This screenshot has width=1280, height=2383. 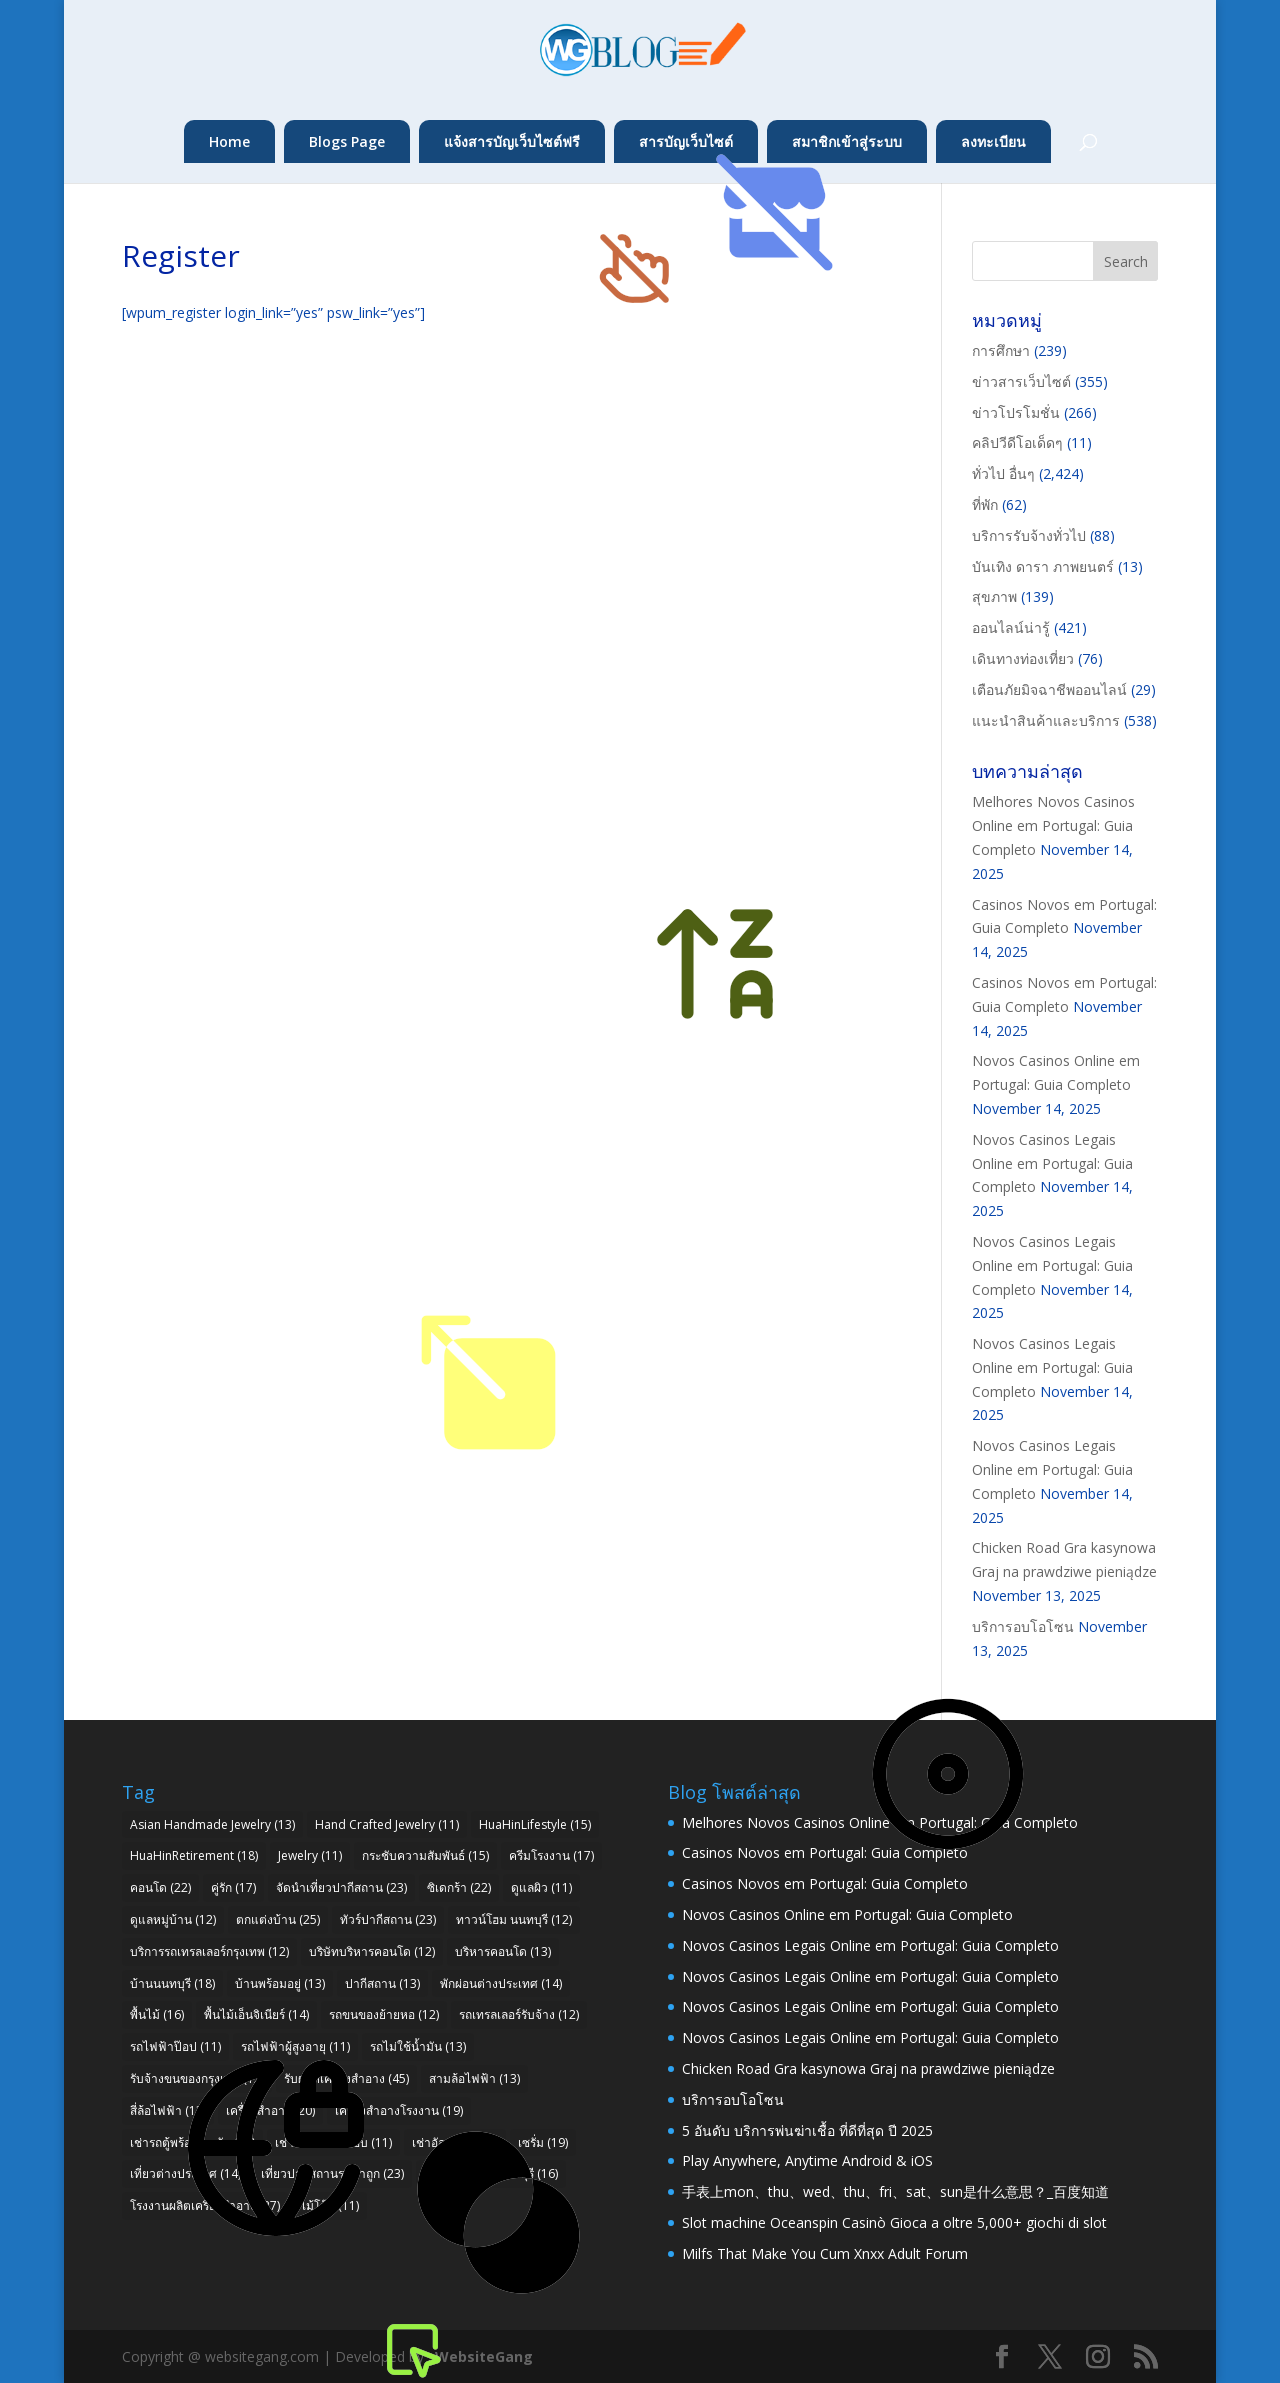 I want to click on disable touch or pointer input, so click(x=634, y=268).